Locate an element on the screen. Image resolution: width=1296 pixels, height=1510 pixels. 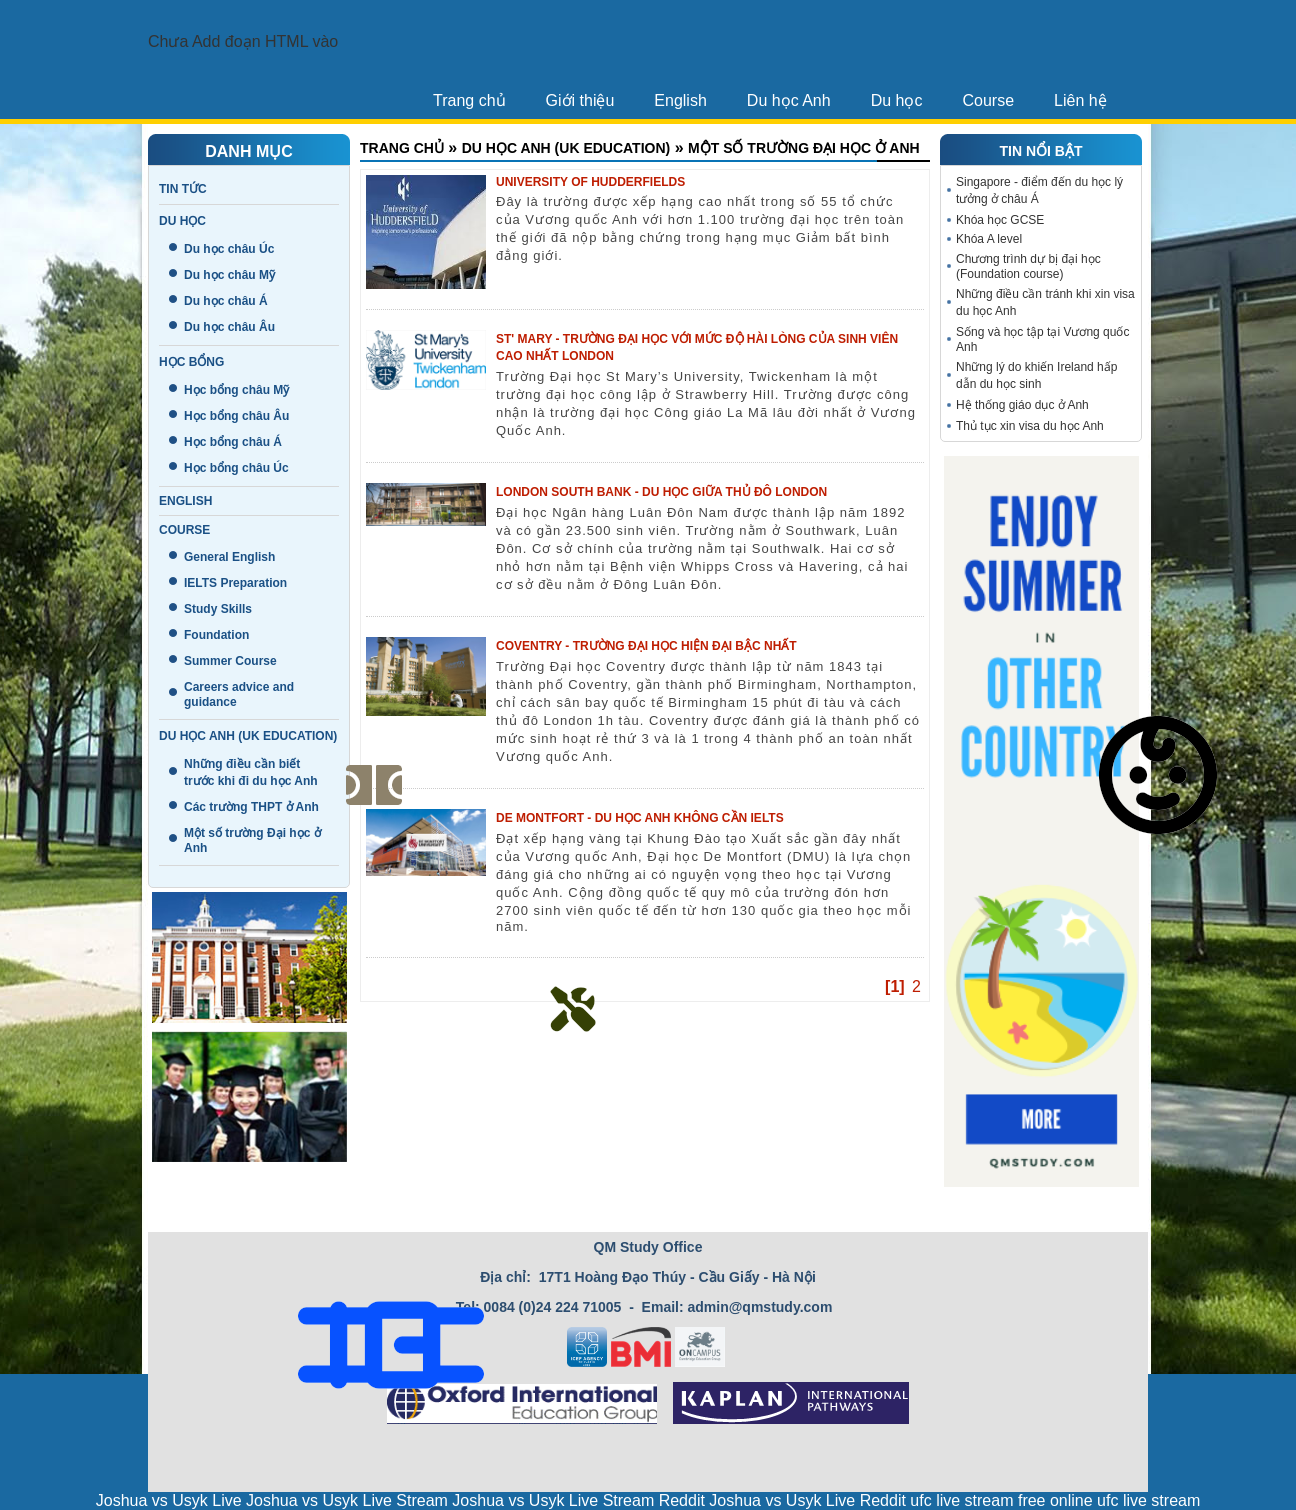
view basketball court information is located at coordinates (374, 785).